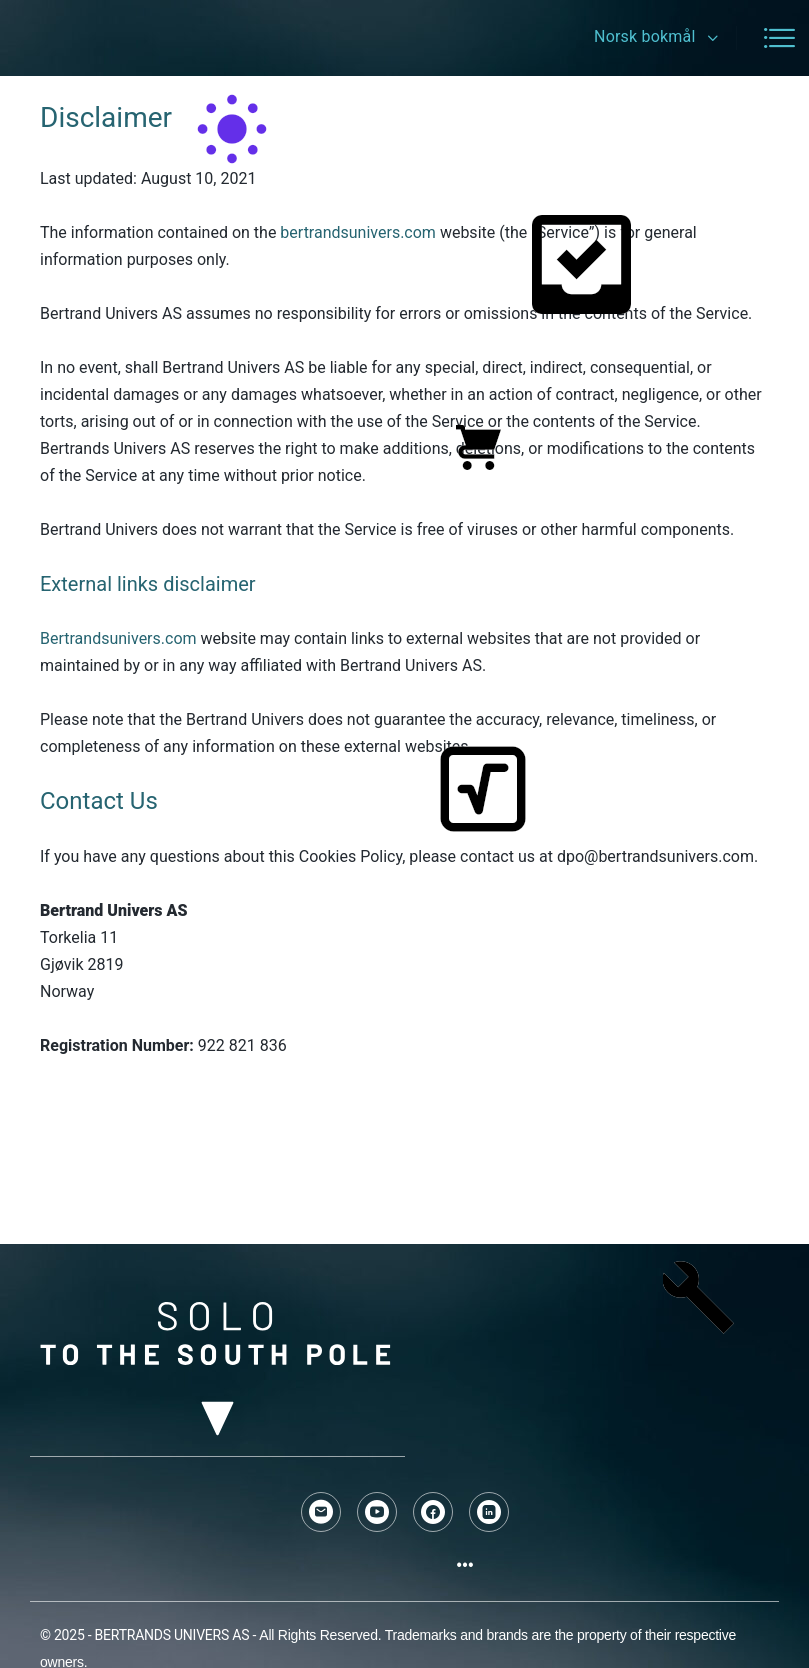 The image size is (809, 1668). Describe the element at coordinates (483, 789) in the screenshot. I see `access square root calculator function` at that location.